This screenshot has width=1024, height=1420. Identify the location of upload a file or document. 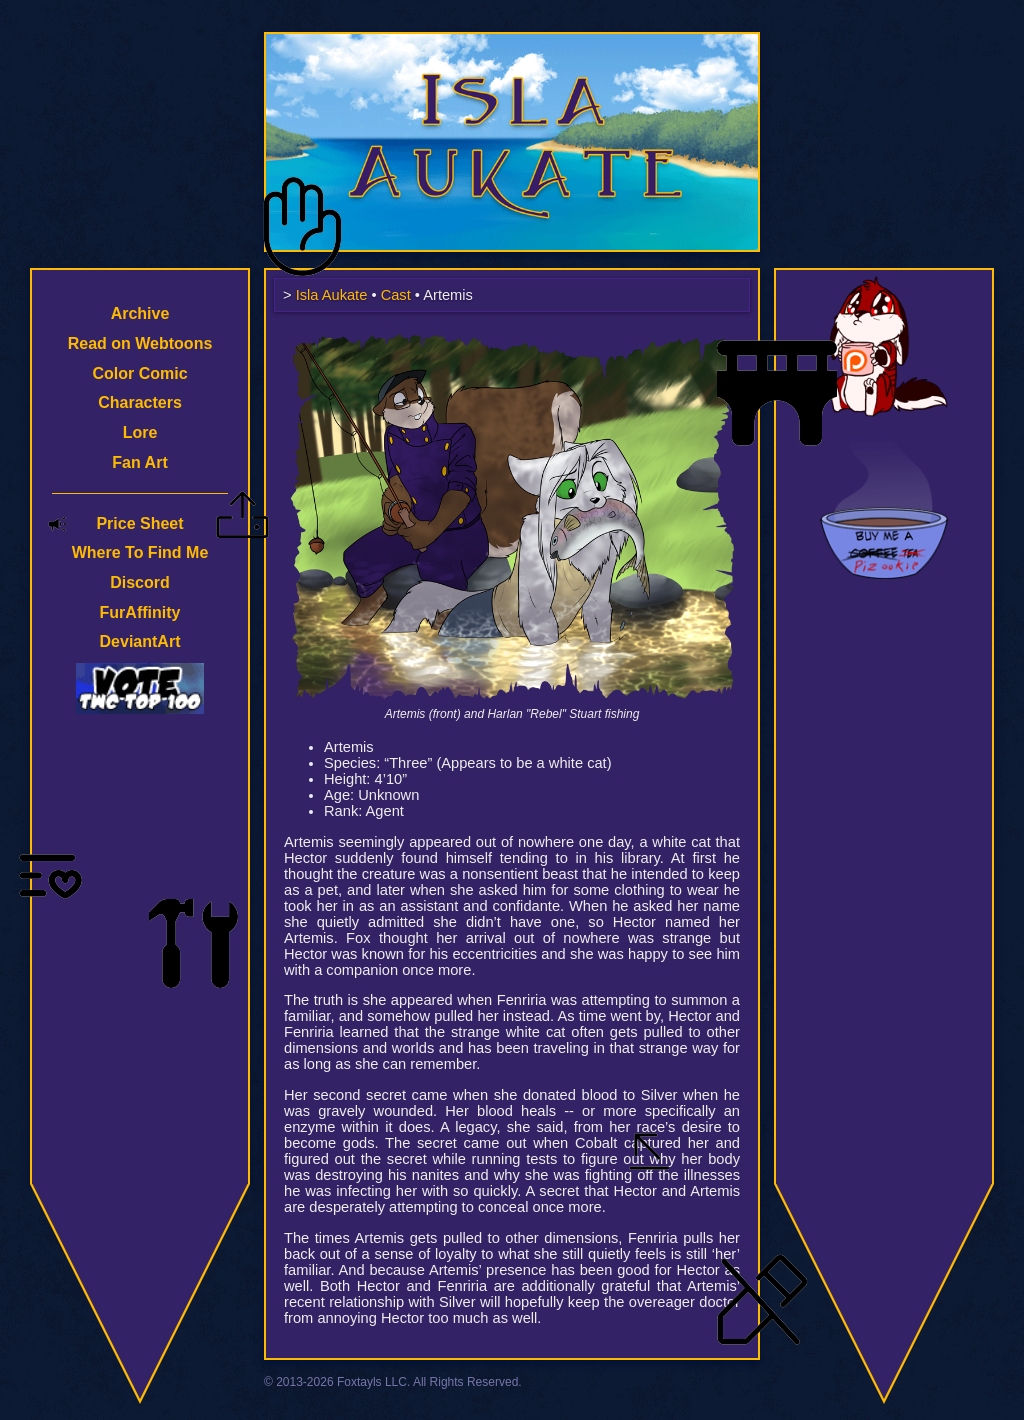
(242, 517).